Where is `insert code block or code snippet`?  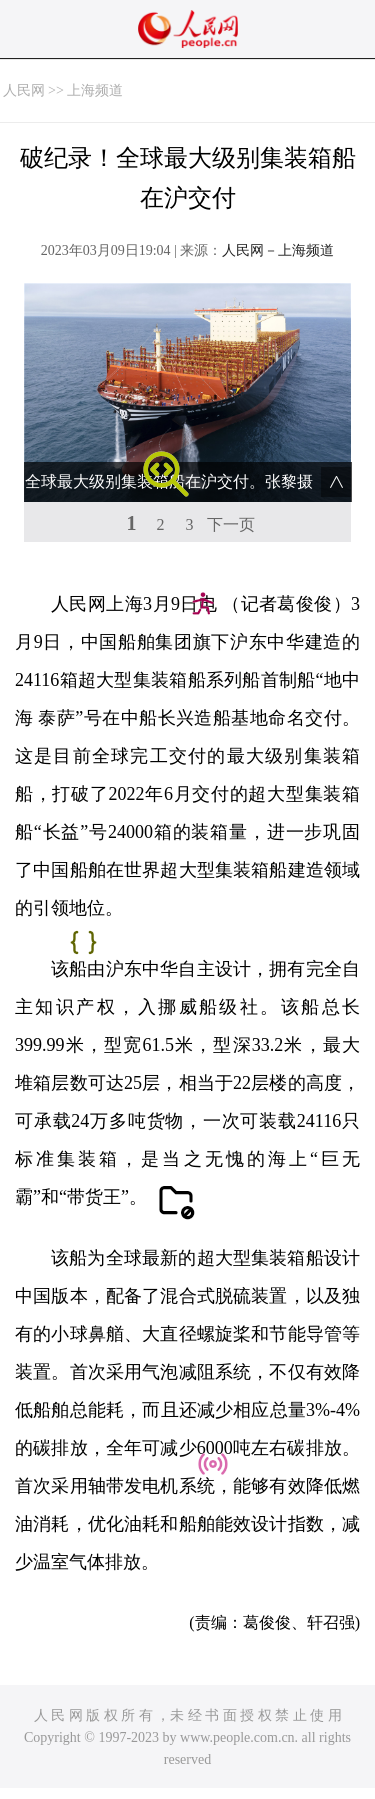 insert code block or code snippet is located at coordinates (83, 942).